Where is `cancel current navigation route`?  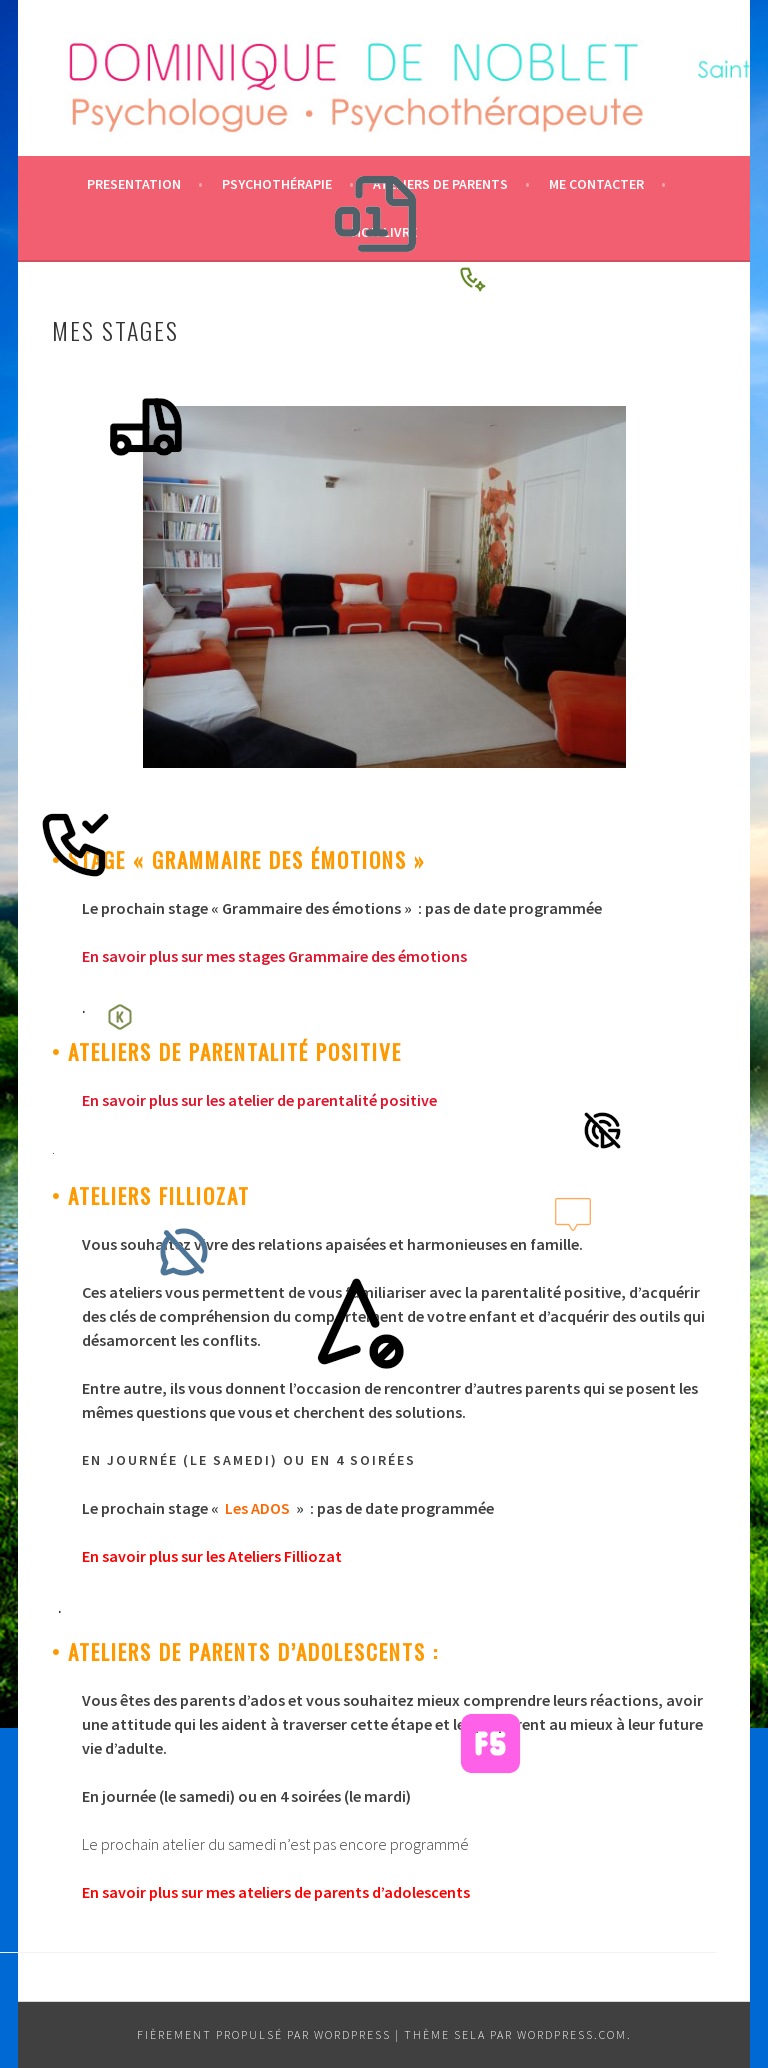
cancel current navigation route is located at coordinates (356, 1321).